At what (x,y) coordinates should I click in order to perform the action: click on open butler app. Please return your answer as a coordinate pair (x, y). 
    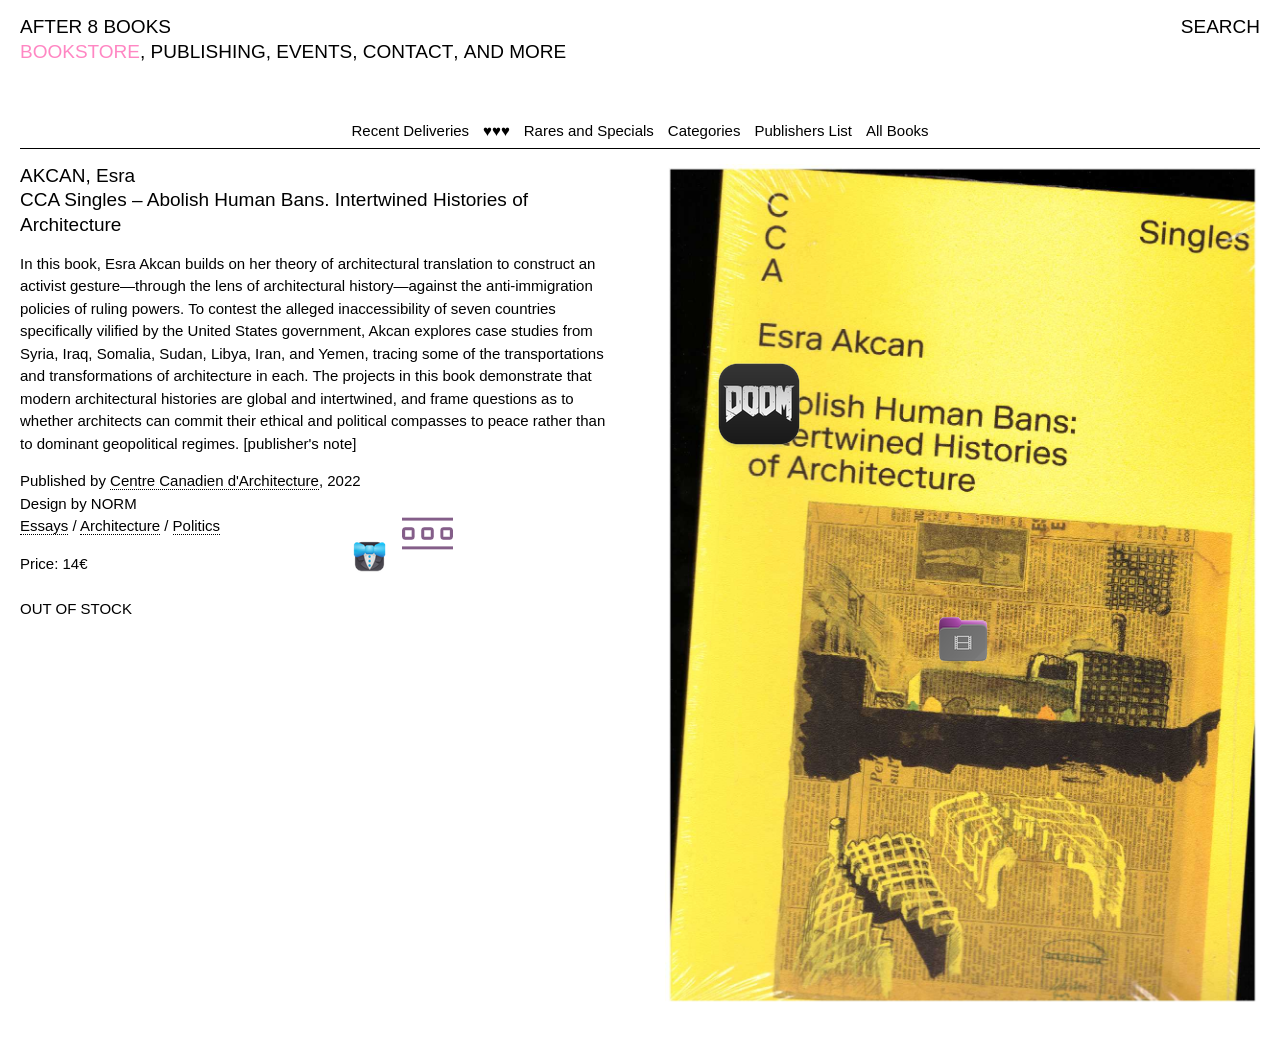
    Looking at the image, I should click on (369, 556).